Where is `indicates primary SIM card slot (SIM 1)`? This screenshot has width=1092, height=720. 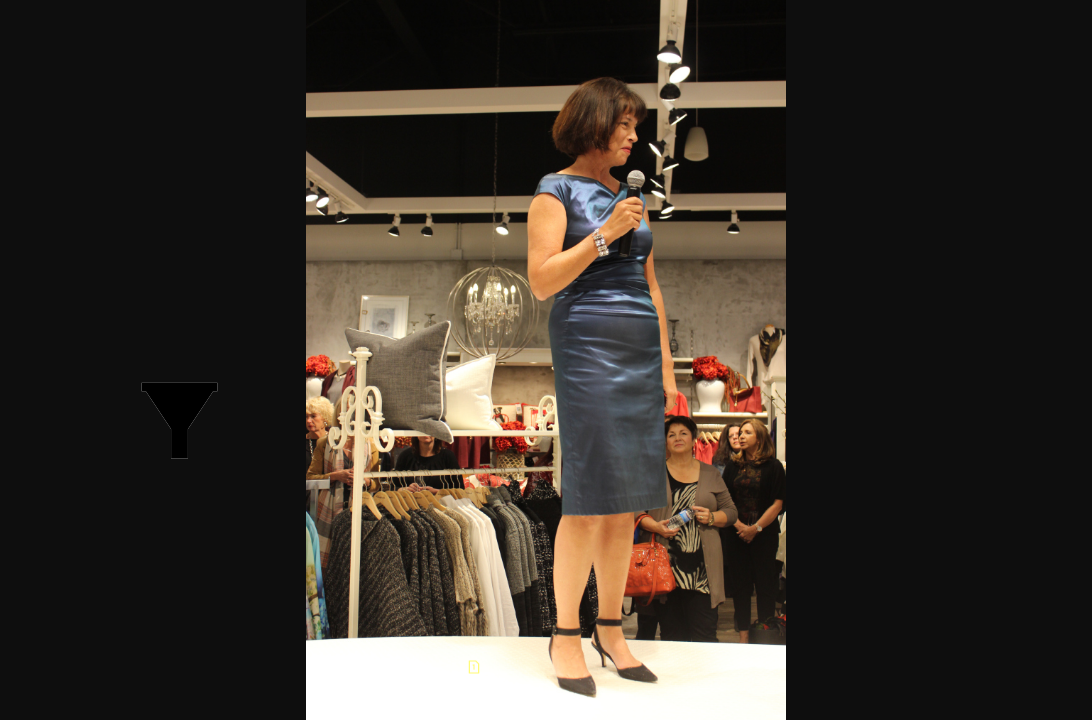 indicates primary SIM card slot (SIM 1) is located at coordinates (474, 667).